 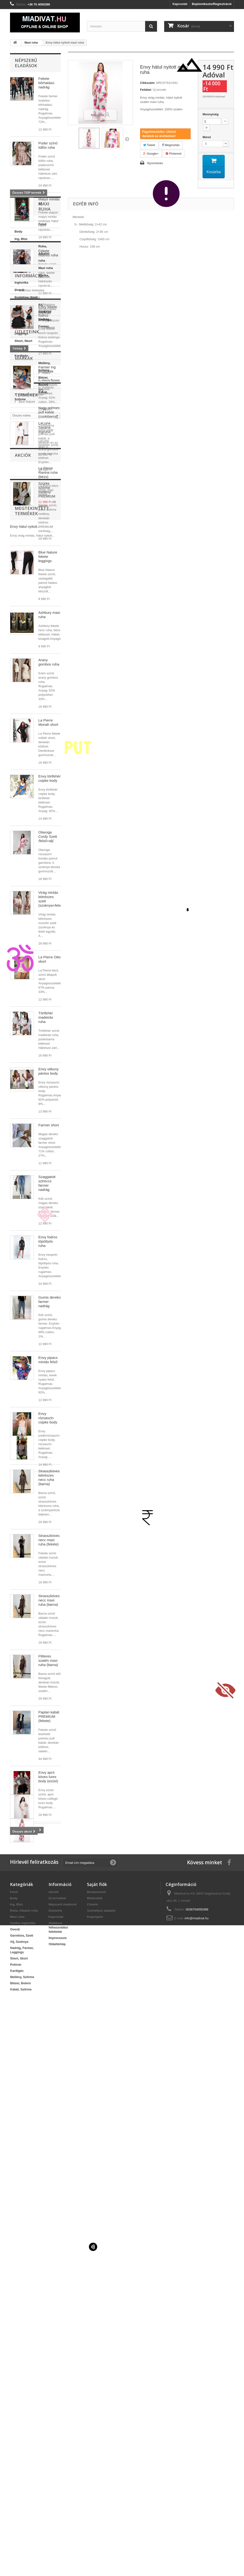 I want to click on hide password or sensitive content, so click(x=225, y=1690).